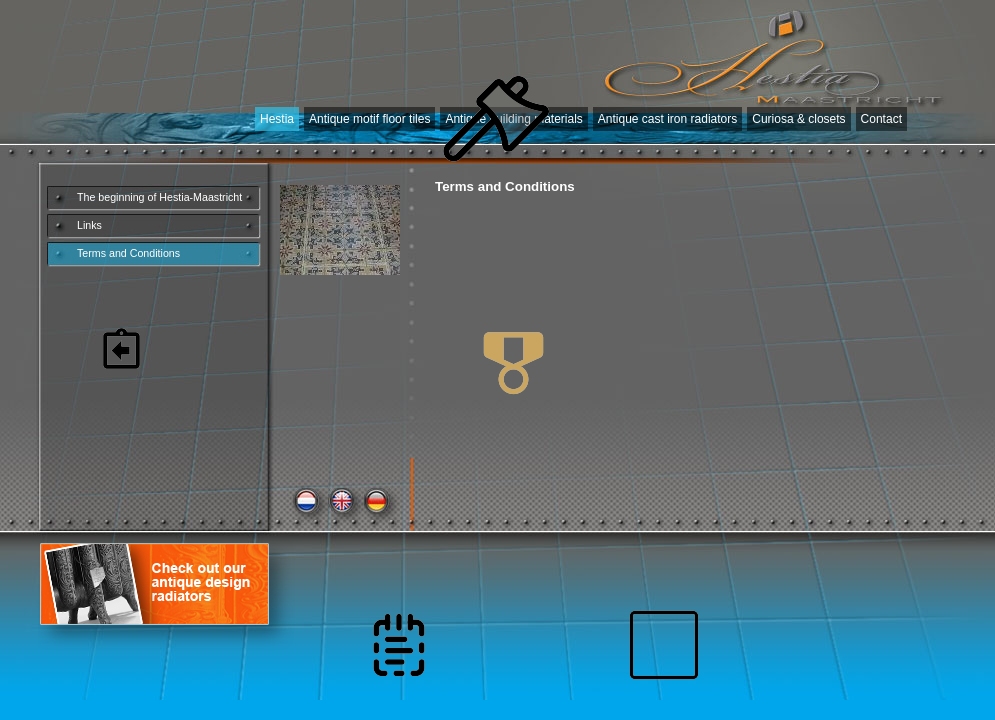  What do you see at coordinates (121, 350) in the screenshot?
I see `return or send back an assignment` at bounding box center [121, 350].